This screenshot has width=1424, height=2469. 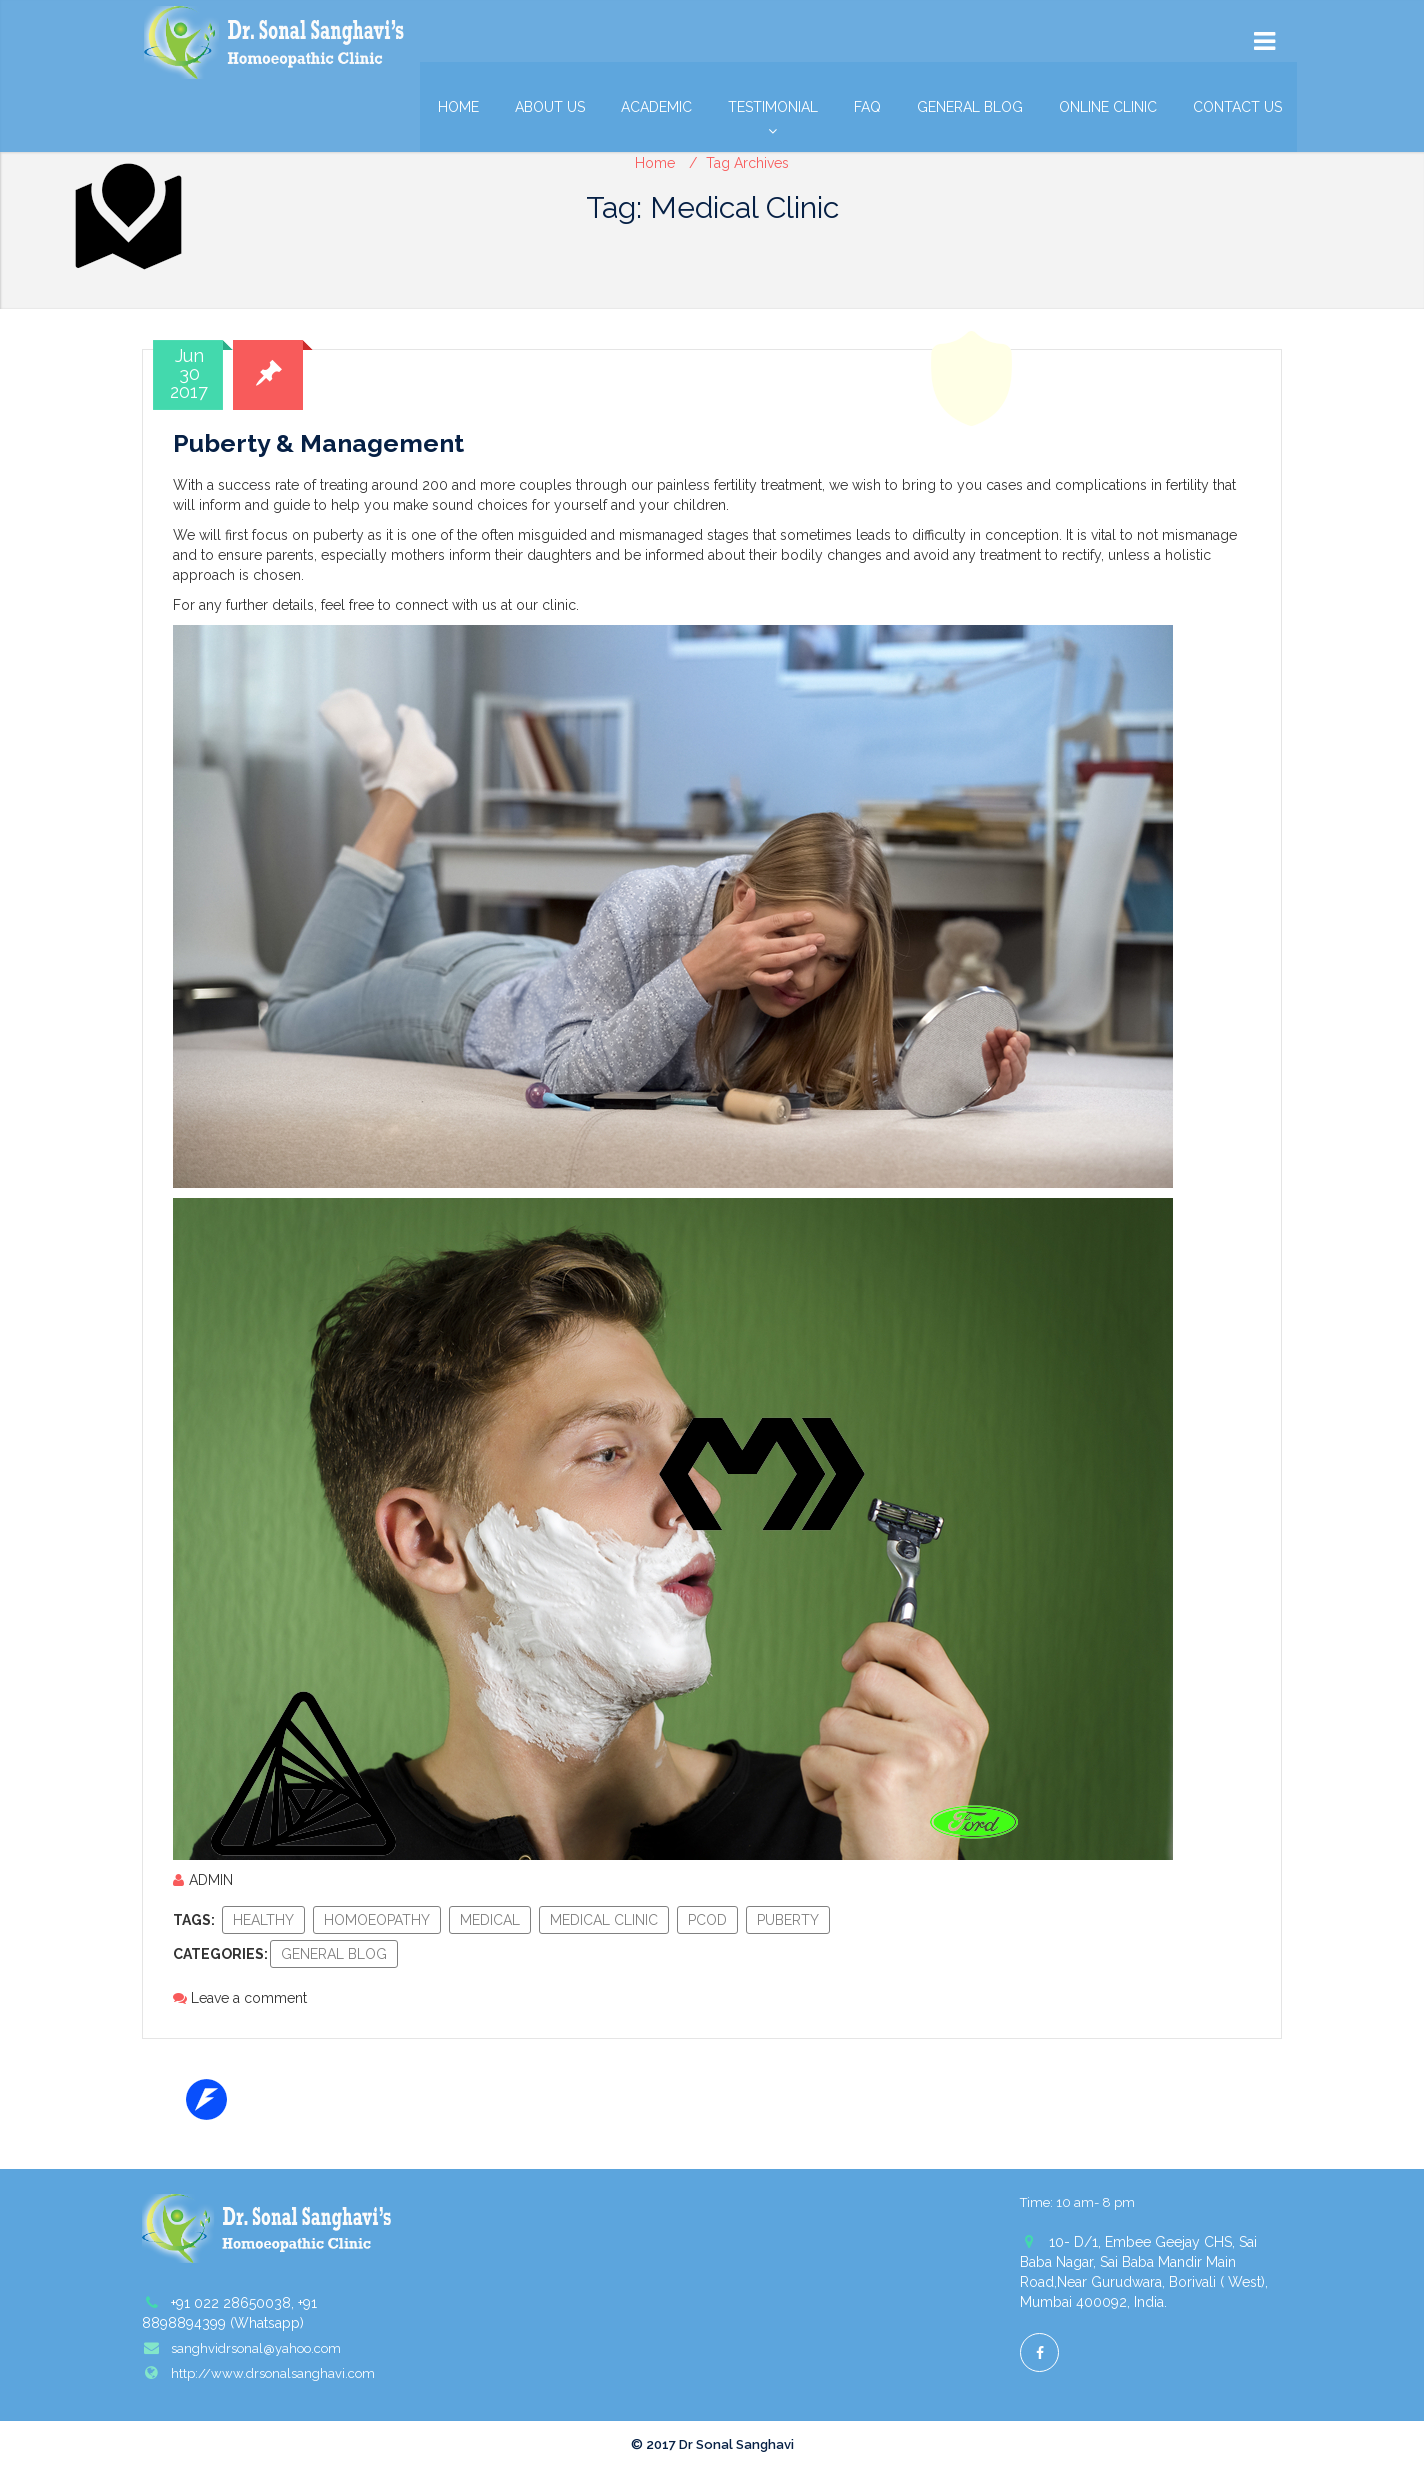 I want to click on marko javascript framework logo, so click(x=762, y=1474).